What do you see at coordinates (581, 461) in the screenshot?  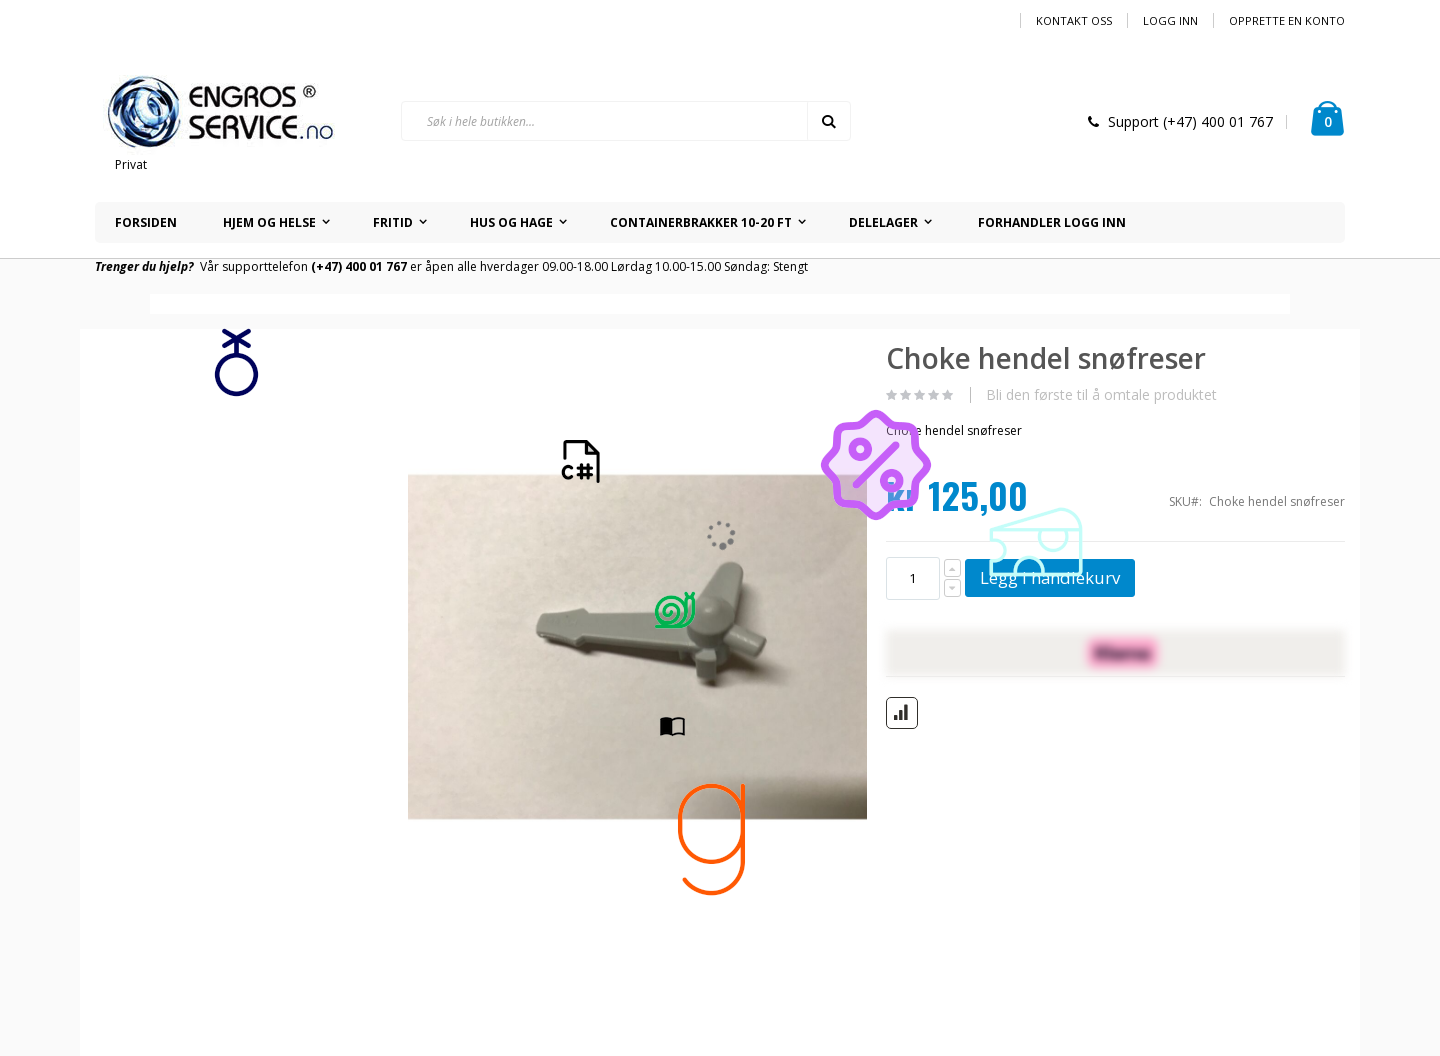 I see `a C# source code file` at bounding box center [581, 461].